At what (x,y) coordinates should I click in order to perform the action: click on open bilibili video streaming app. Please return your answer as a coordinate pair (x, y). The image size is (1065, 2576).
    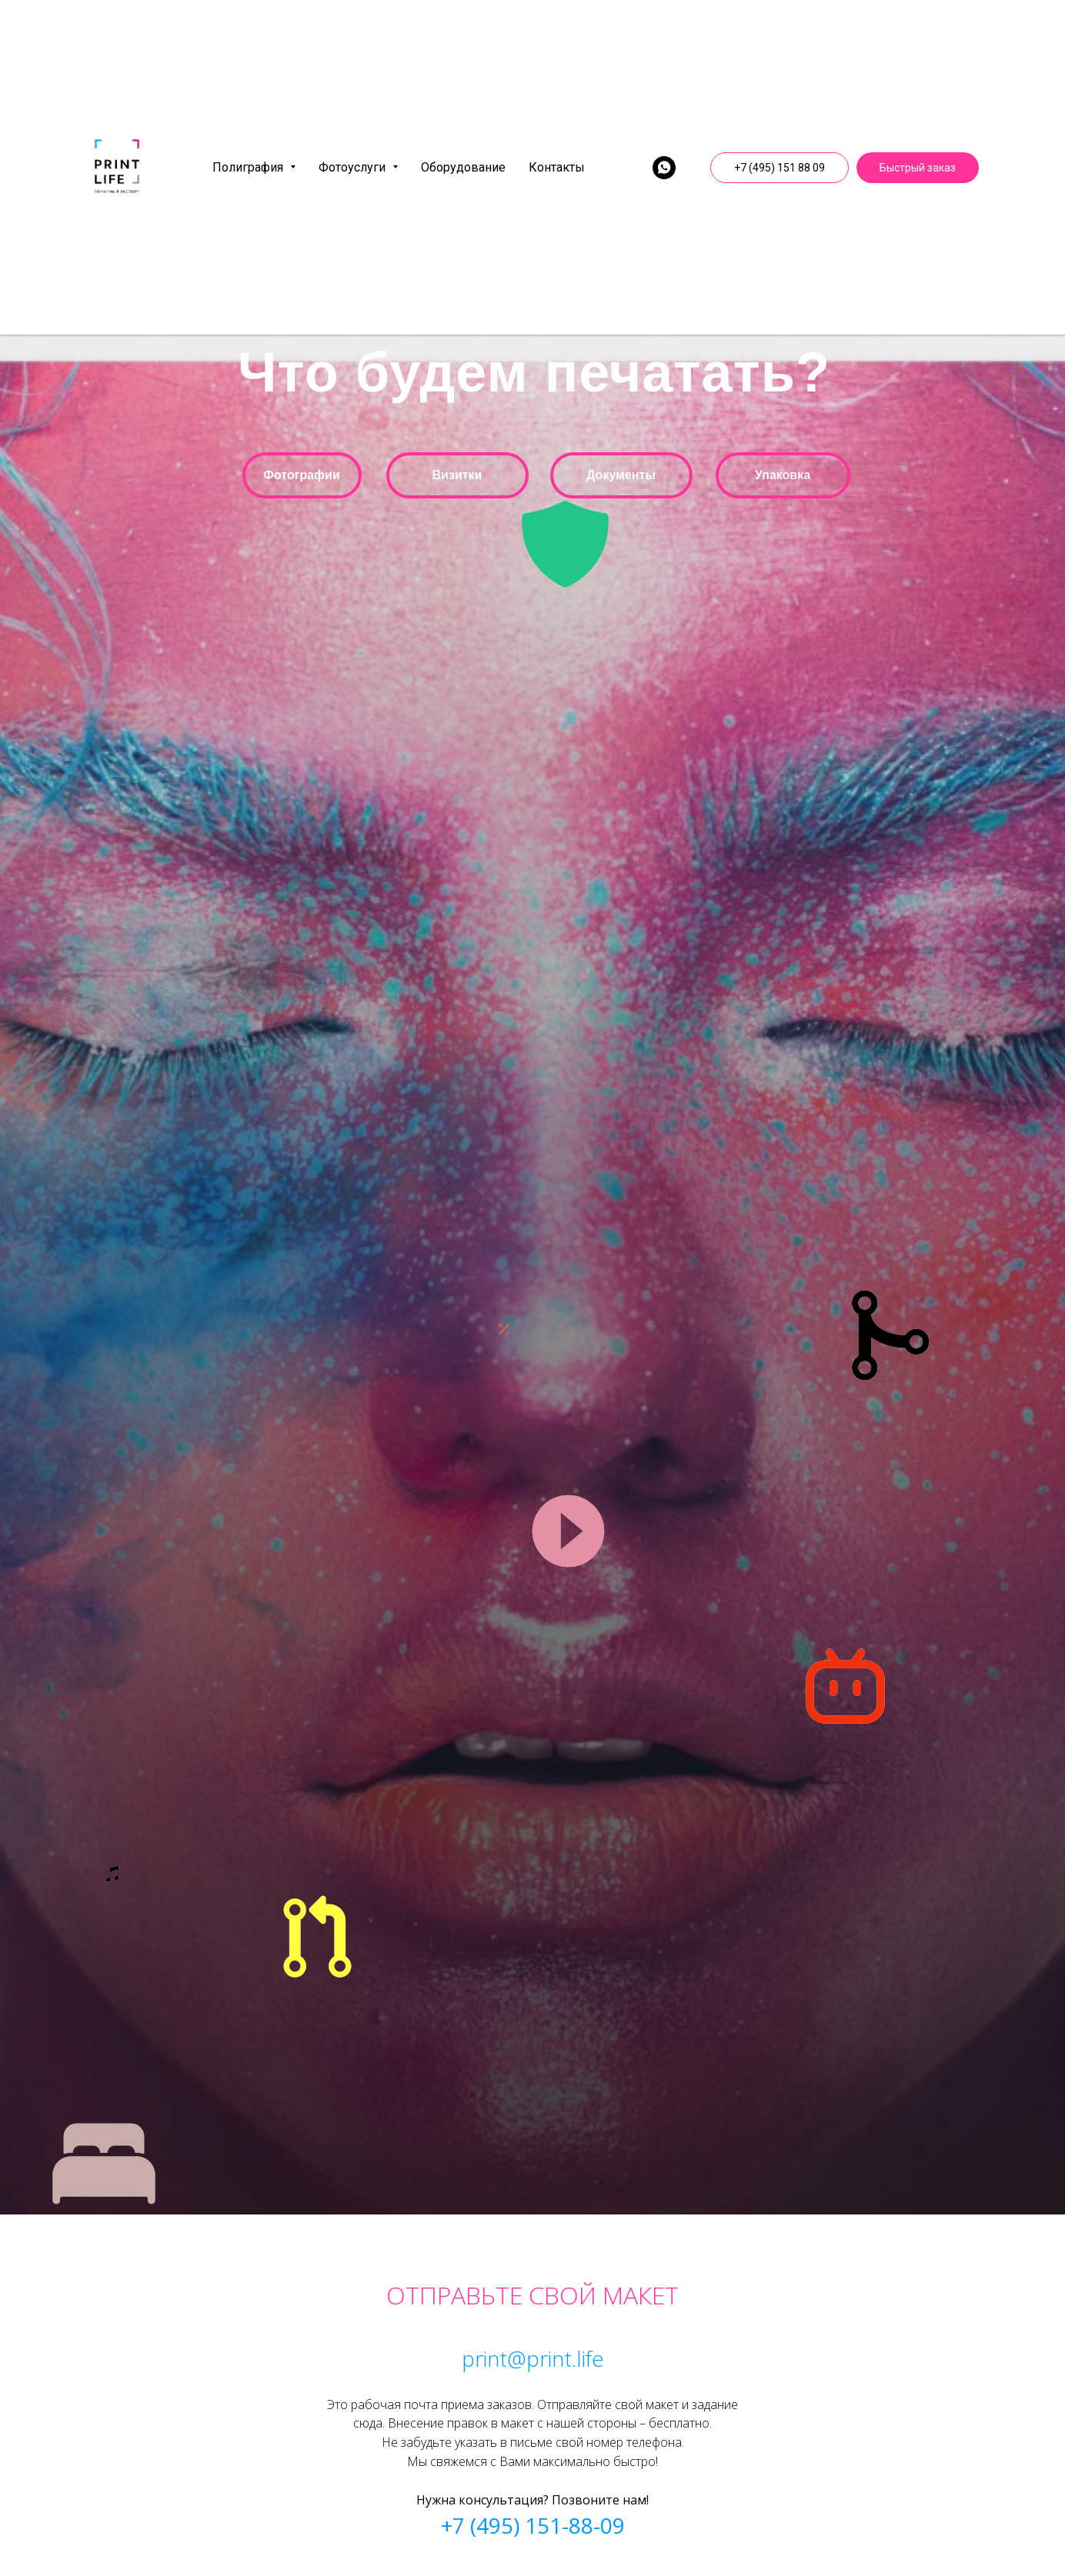
    Looking at the image, I should click on (845, 1688).